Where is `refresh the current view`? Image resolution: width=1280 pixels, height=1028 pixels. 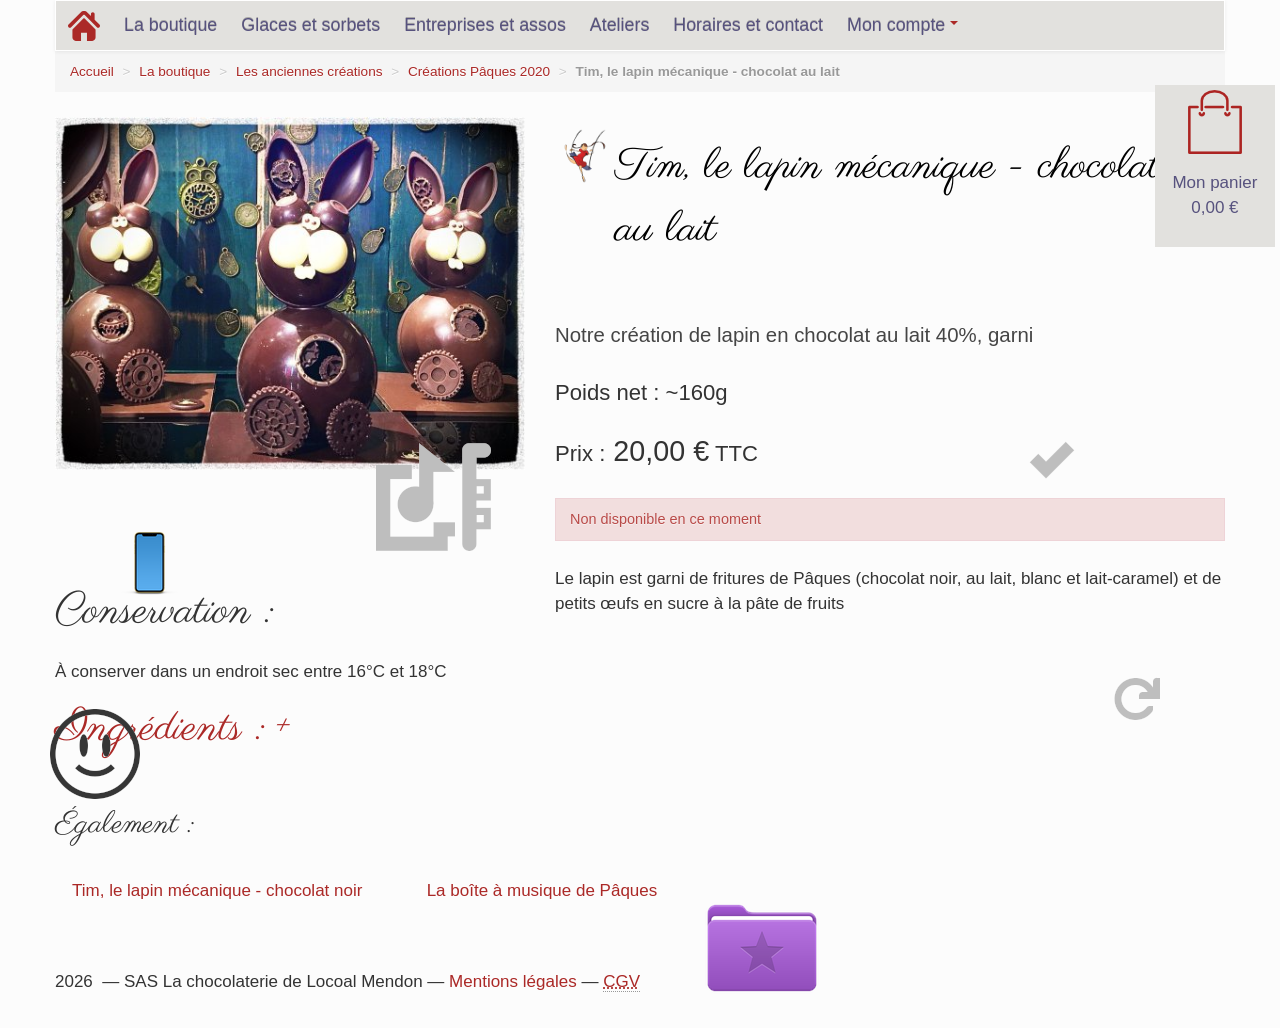 refresh the current view is located at coordinates (1139, 699).